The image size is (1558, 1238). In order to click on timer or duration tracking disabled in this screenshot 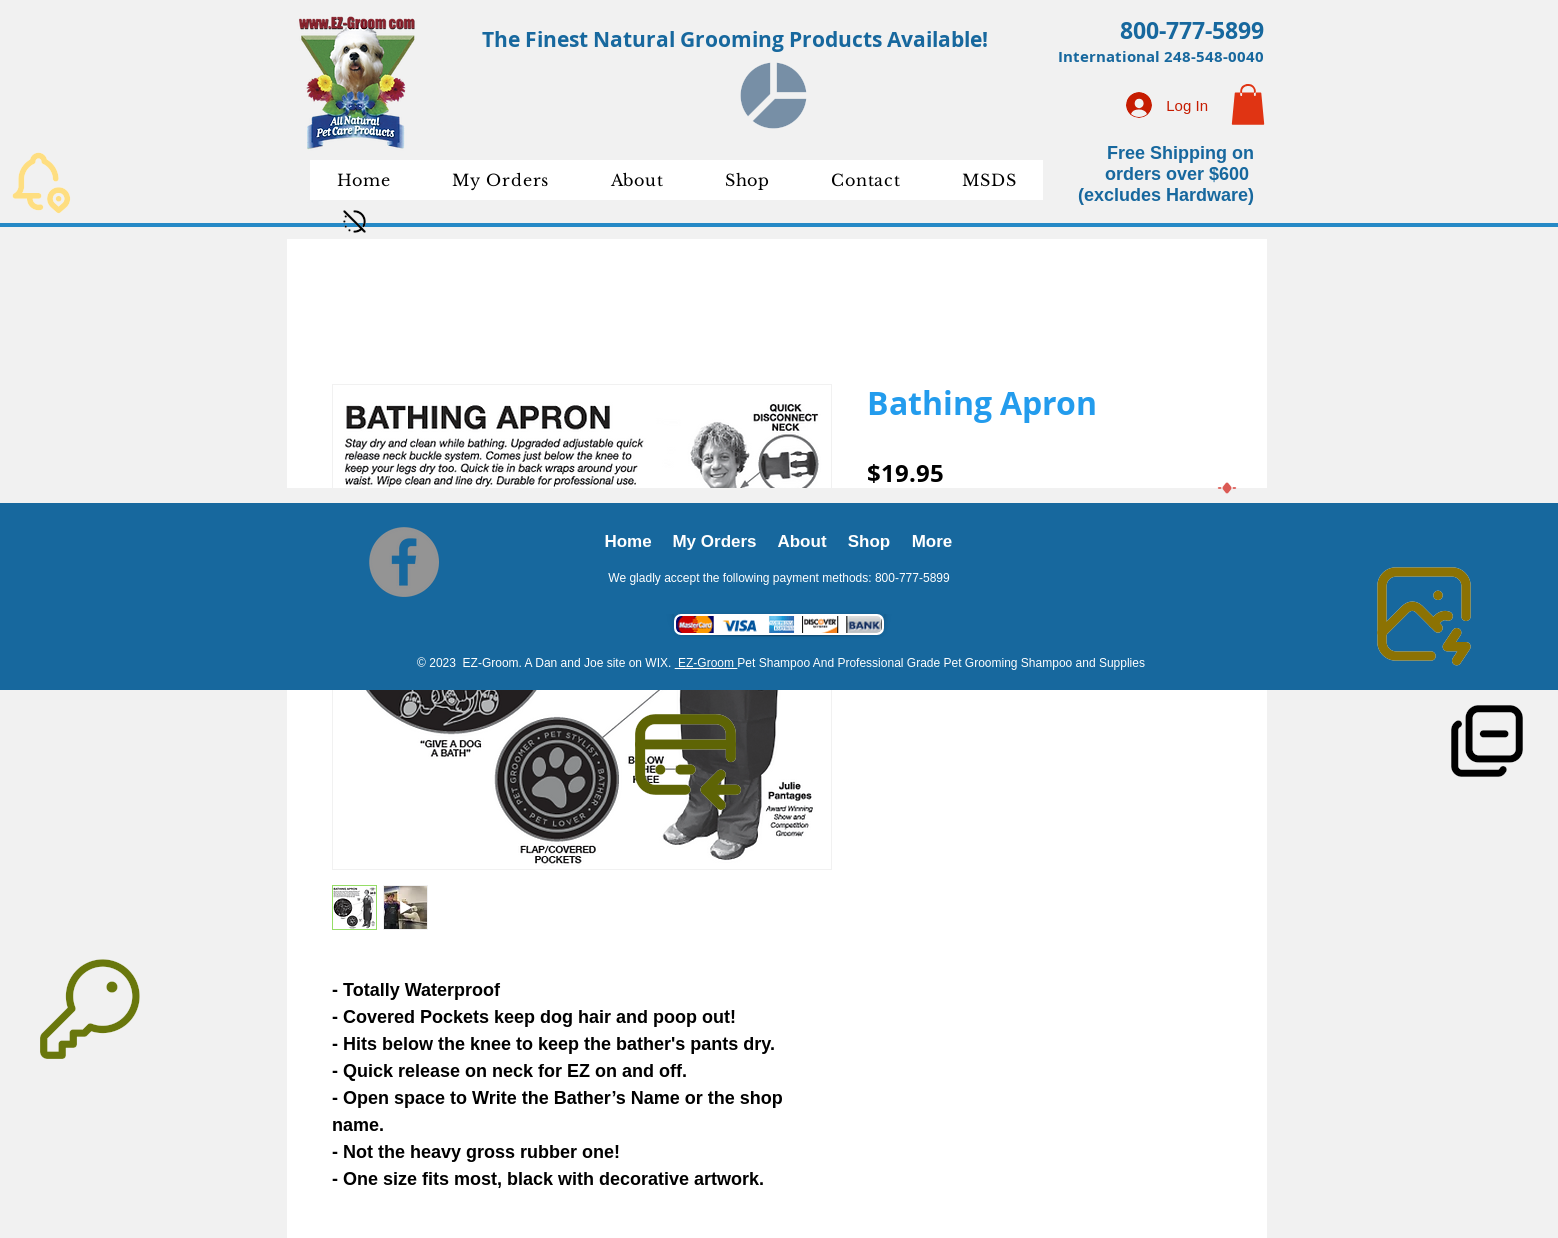, I will do `click(354, 221)`.